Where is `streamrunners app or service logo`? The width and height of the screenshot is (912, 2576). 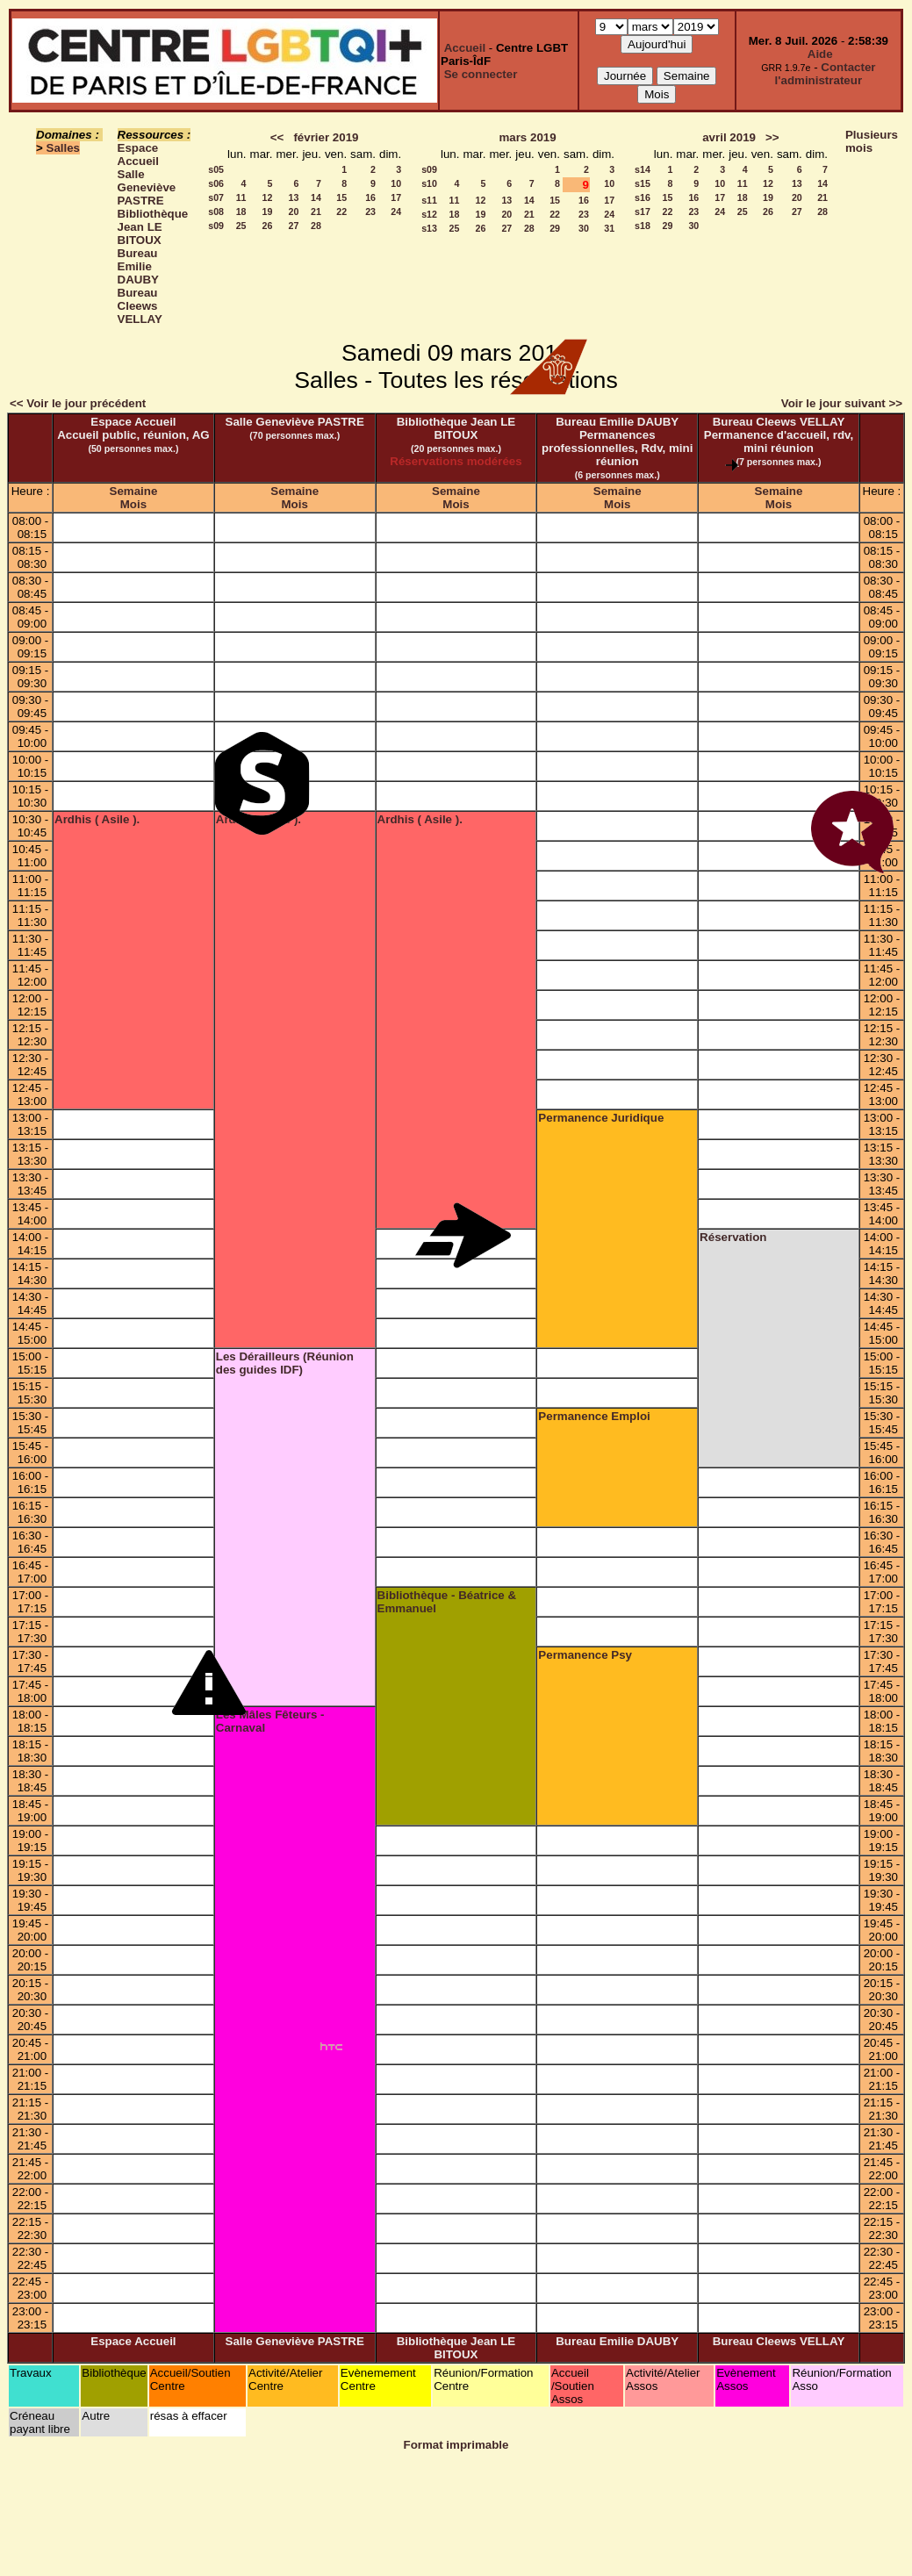 streamrunners app or service logo is located at coordinates (463, 1235).